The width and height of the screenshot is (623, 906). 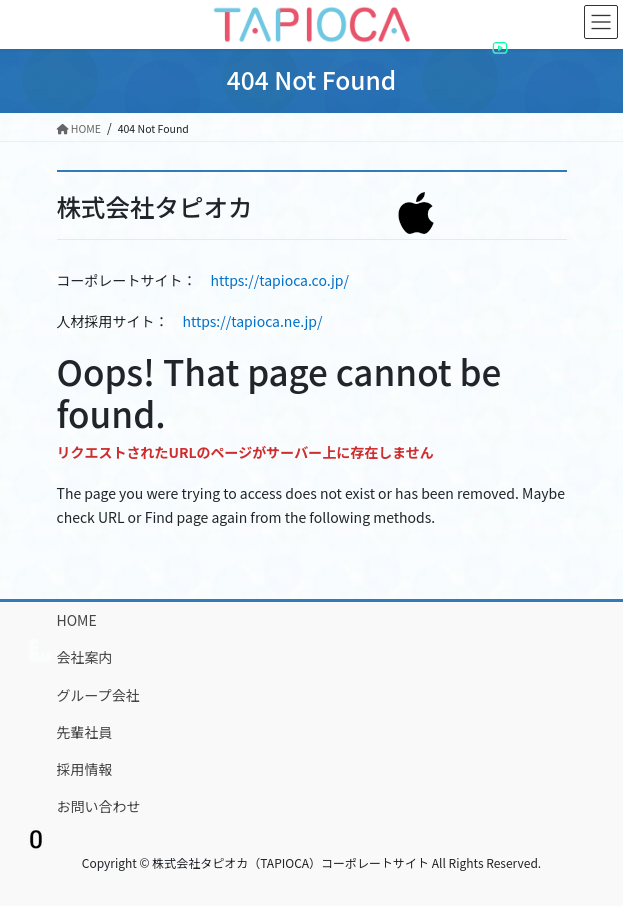 What do you see at coordinates (500, 48) in the screenshot?
I see `open YouTube app` at bounding box center [500, 48].